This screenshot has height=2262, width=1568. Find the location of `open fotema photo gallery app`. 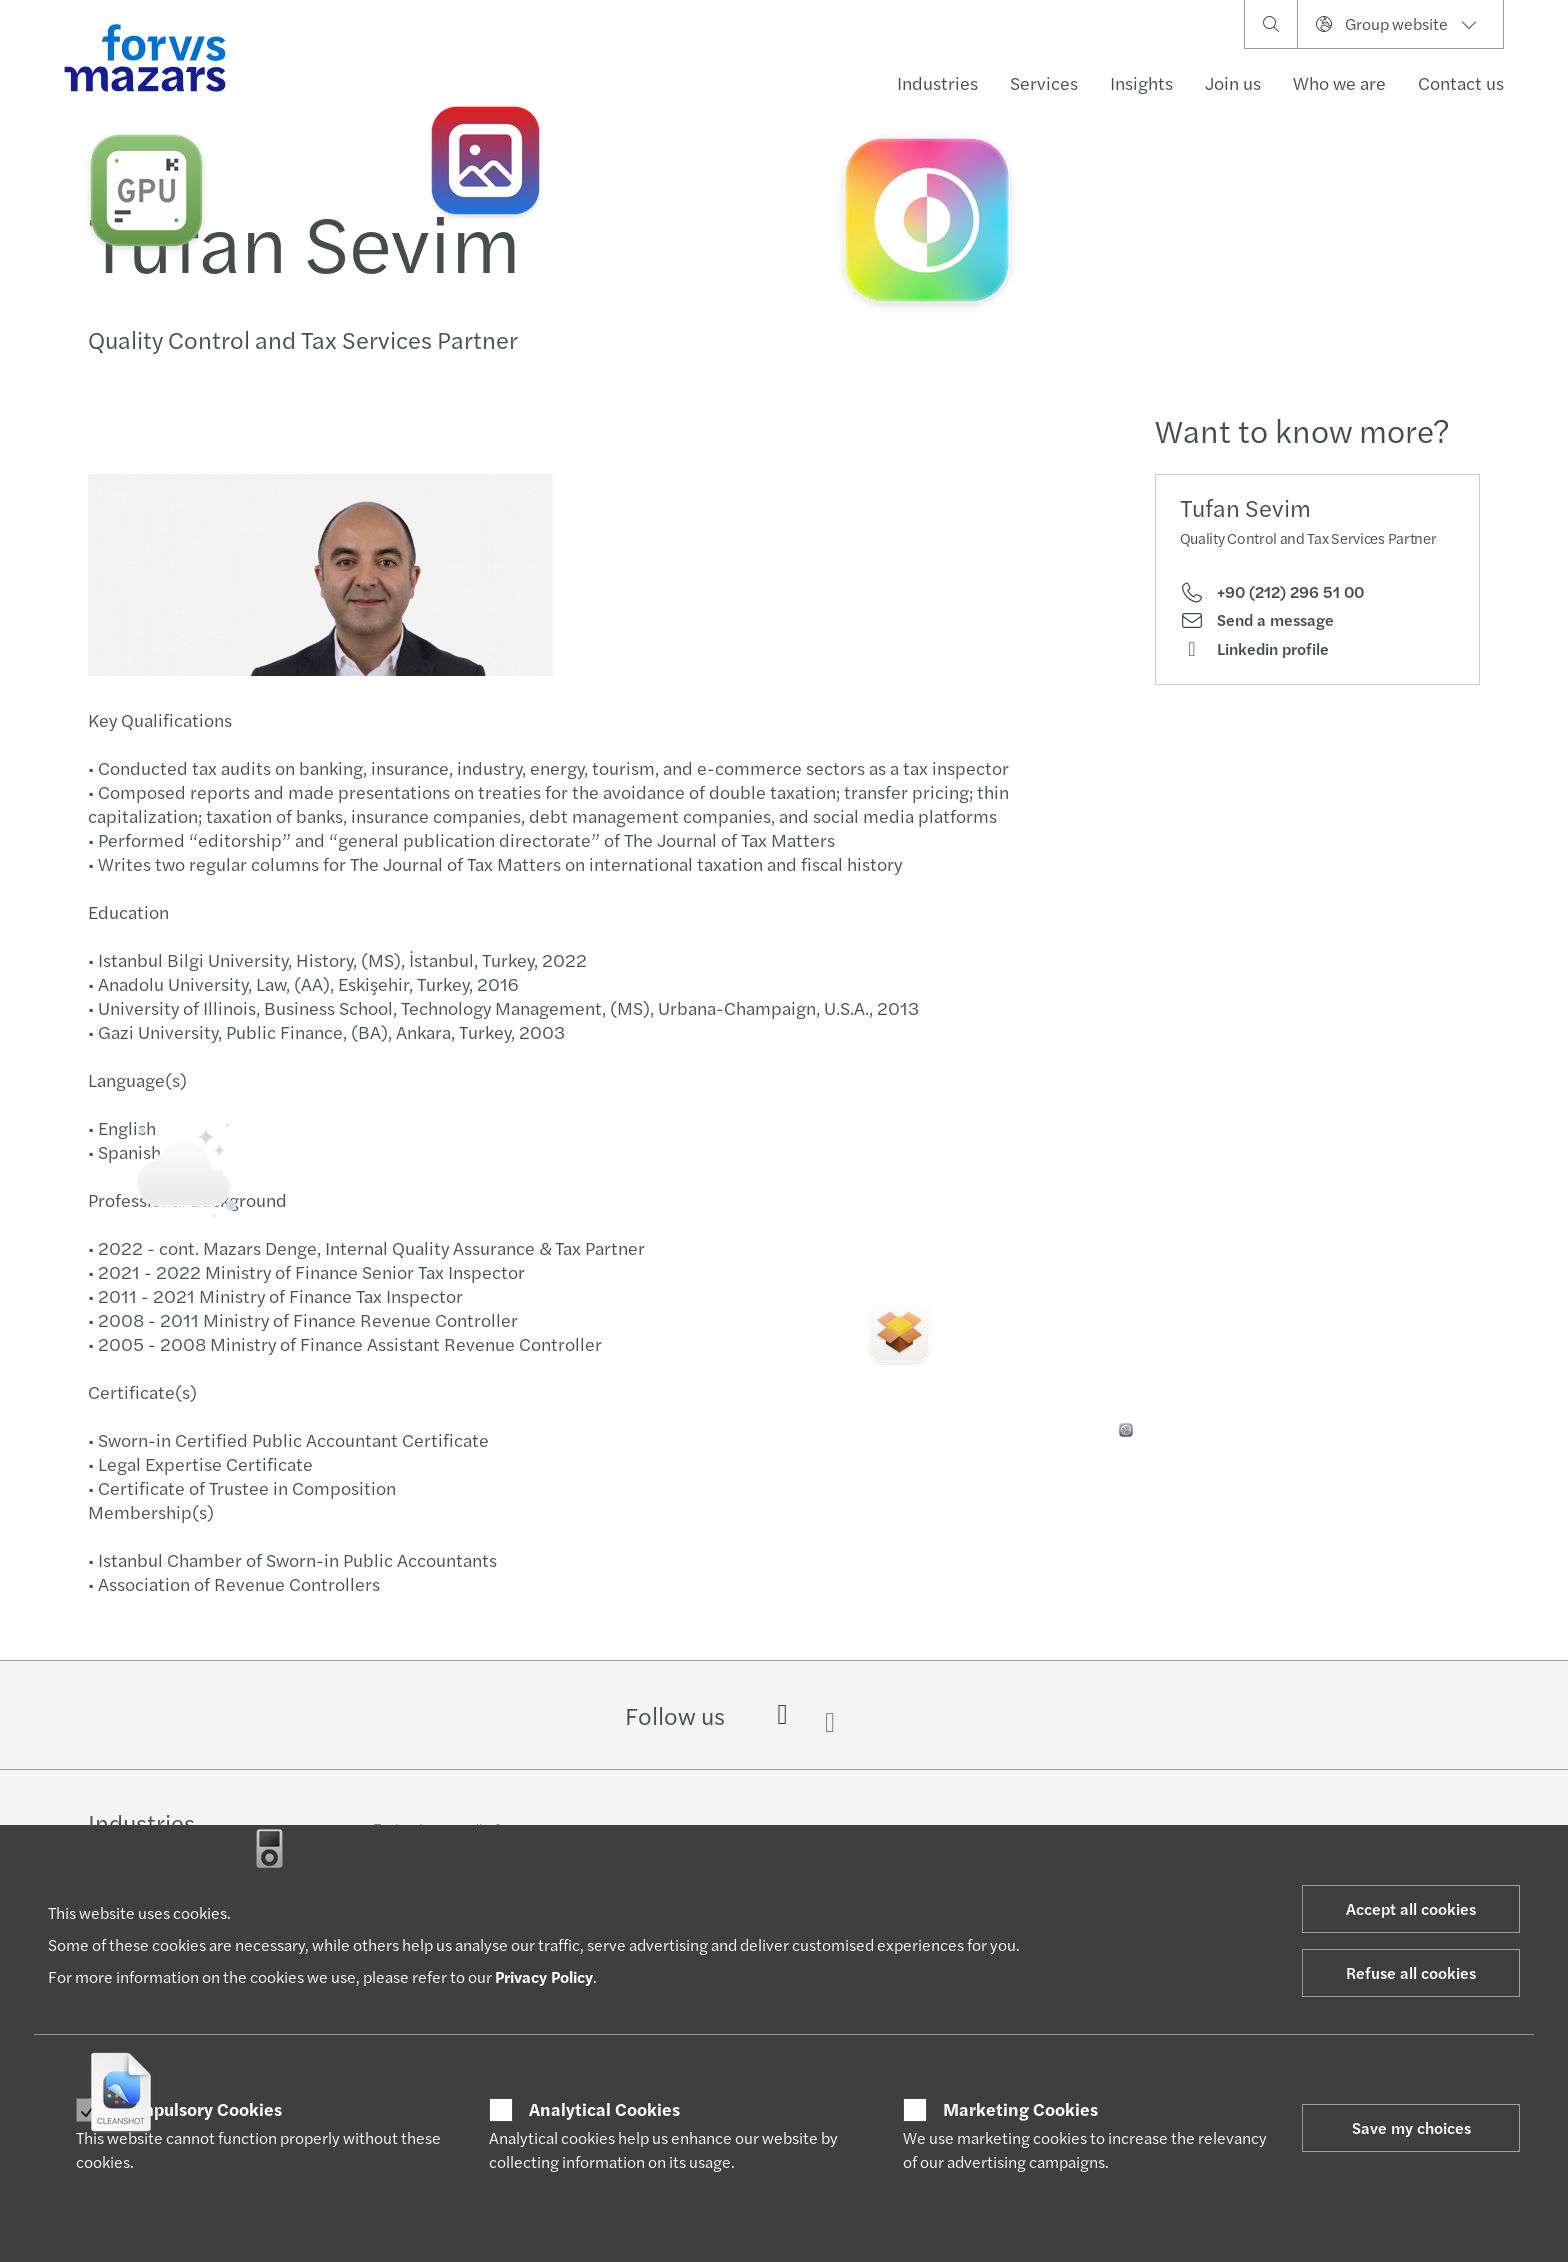

open fotema photo gallery app is located at coordinates (485, 160).